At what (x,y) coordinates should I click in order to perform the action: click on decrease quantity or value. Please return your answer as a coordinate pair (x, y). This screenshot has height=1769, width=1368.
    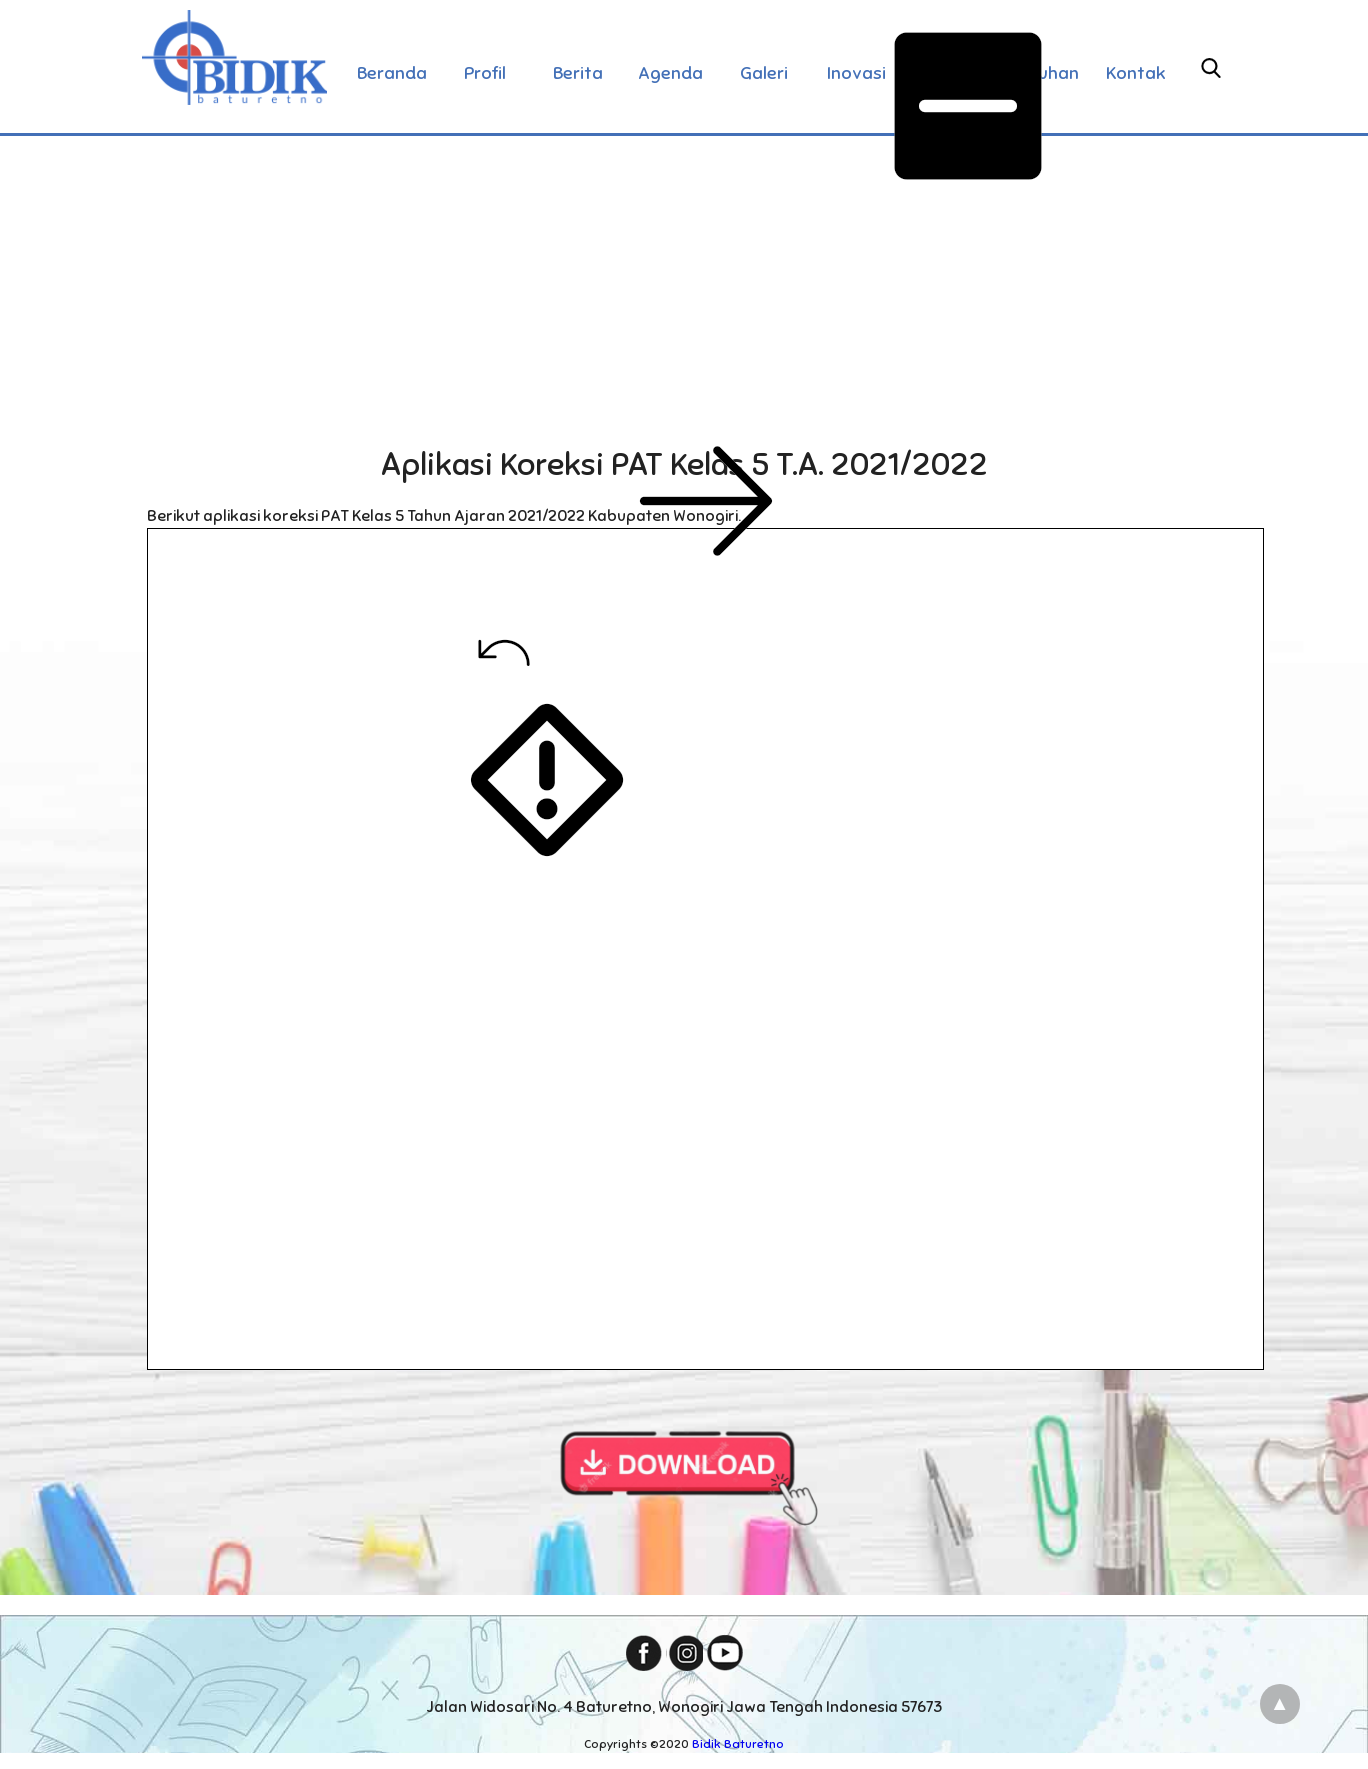
    Looking at the image, I should click on (968, 106).